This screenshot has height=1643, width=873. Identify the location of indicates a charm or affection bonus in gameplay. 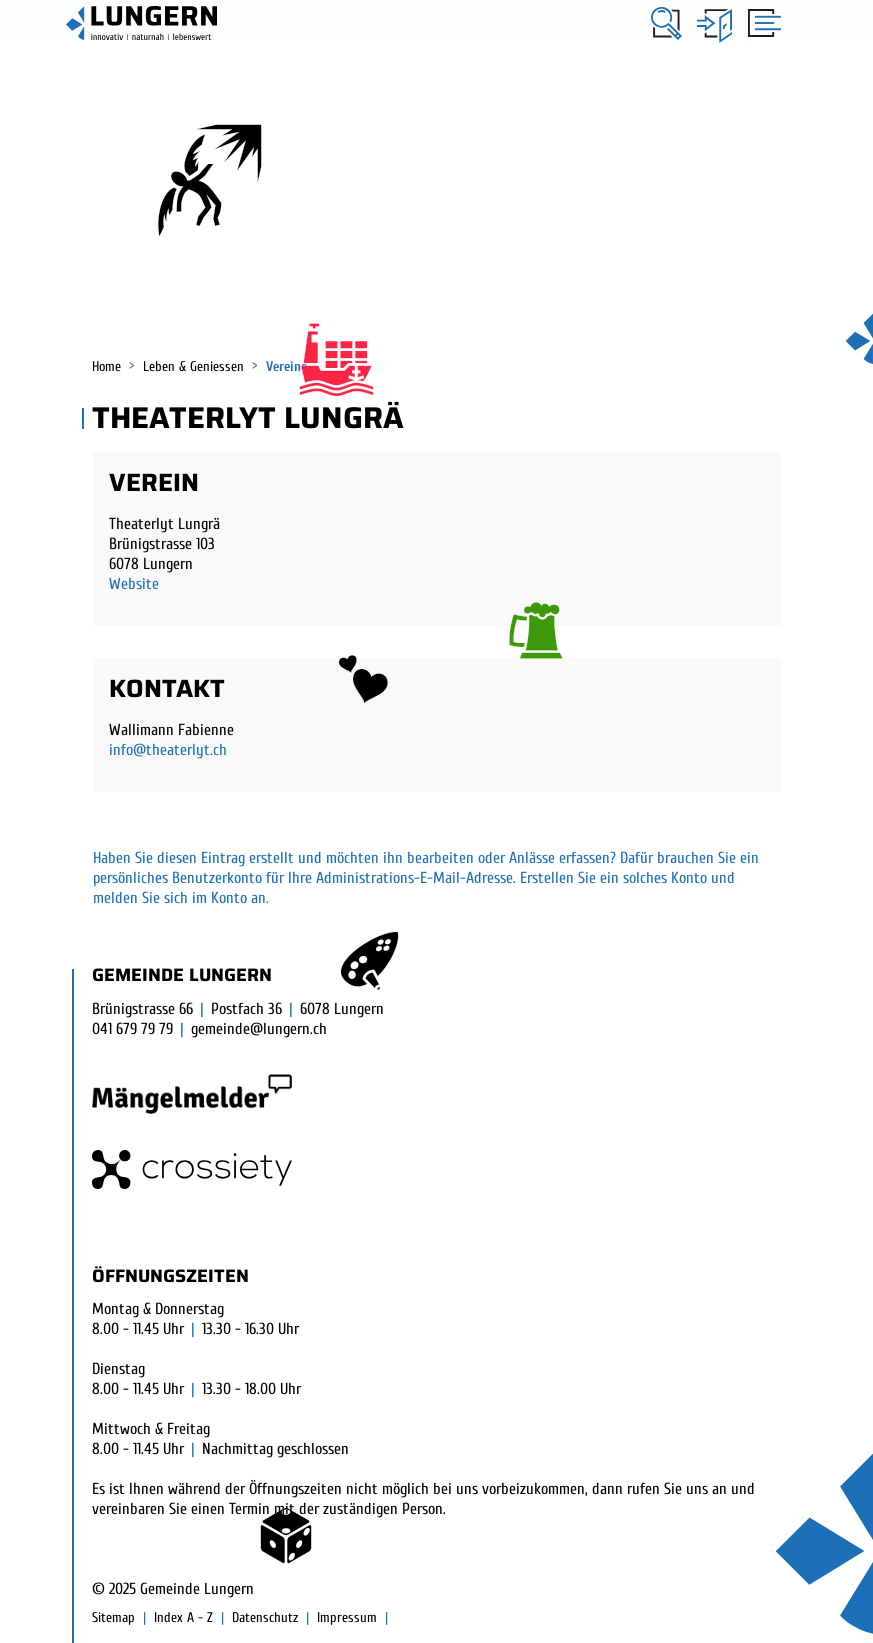
(363, 679).